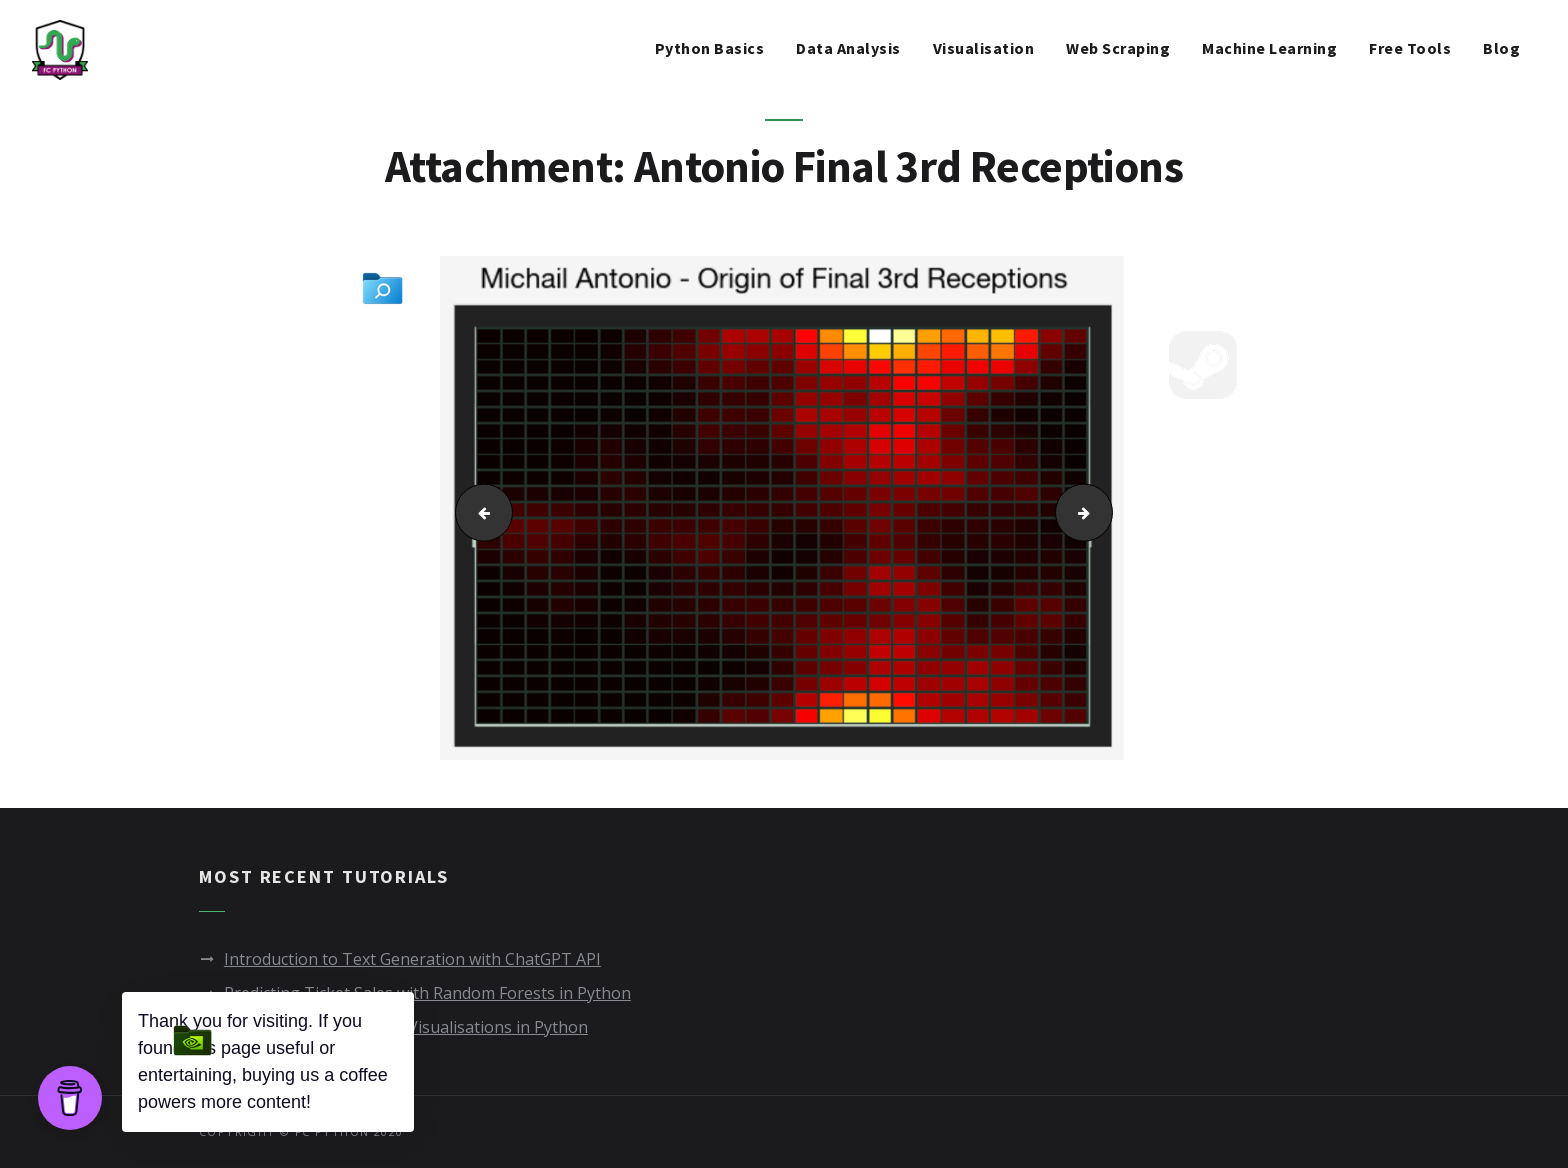 The height and width of the screenshot is (1168, 1568). I want to click on search within folder contents, so click(382, 289).